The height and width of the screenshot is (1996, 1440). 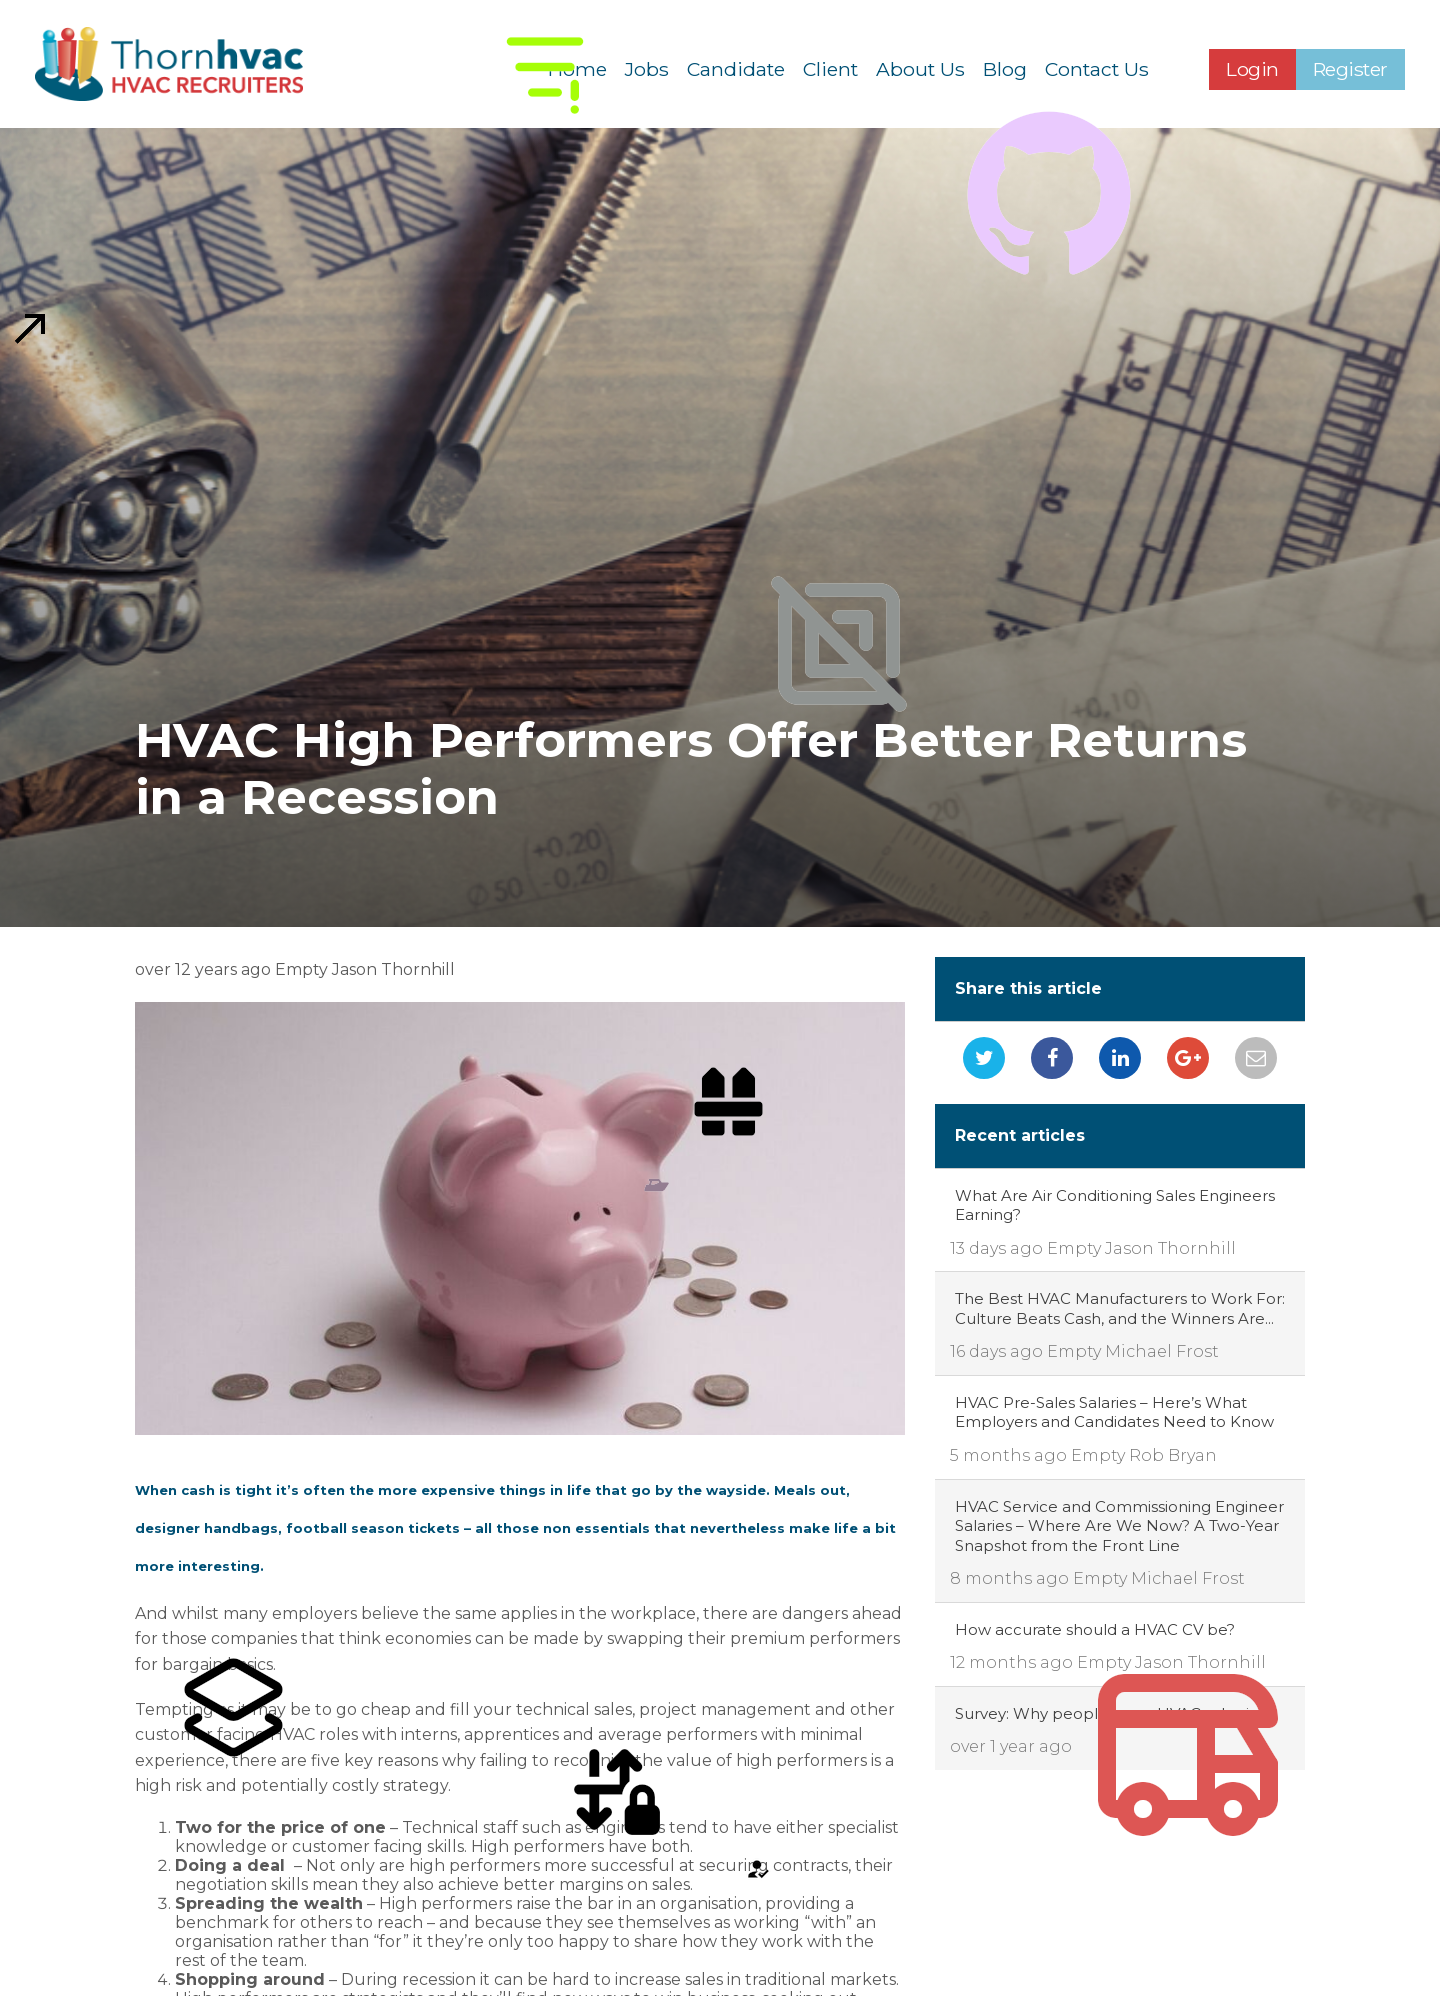 What do you see at coordinates (728, 1101) in the screenshot?
I see `set boundary or perimeter limits` at bounding box center [728, 1101].